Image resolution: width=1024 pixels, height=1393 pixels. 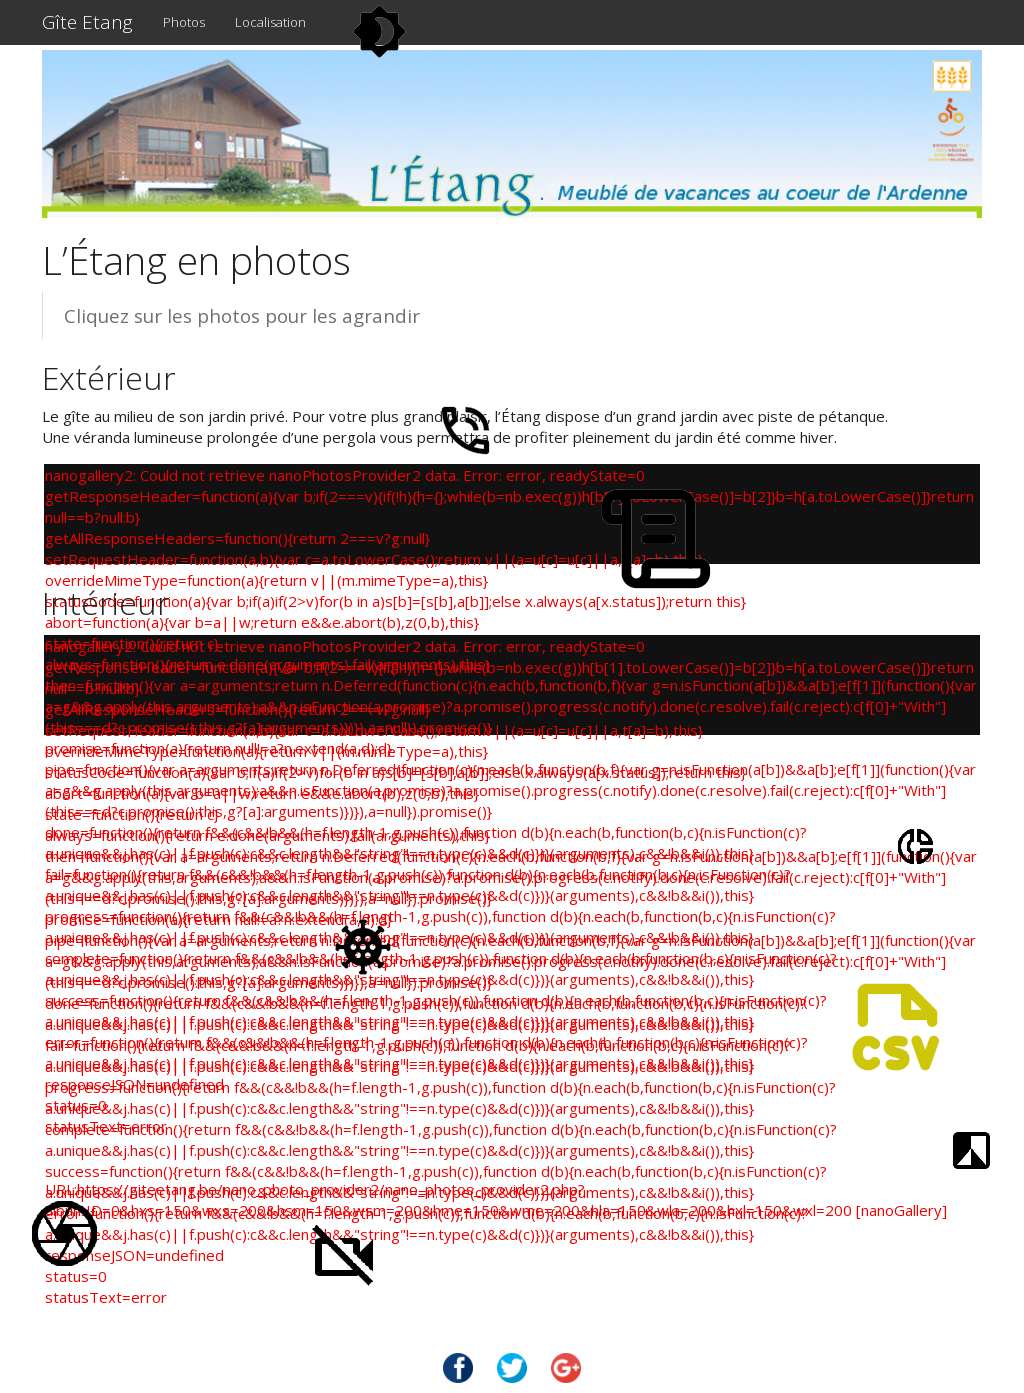 I want to click on view analytics or statistics breakdown, so click(x=915, y=846).